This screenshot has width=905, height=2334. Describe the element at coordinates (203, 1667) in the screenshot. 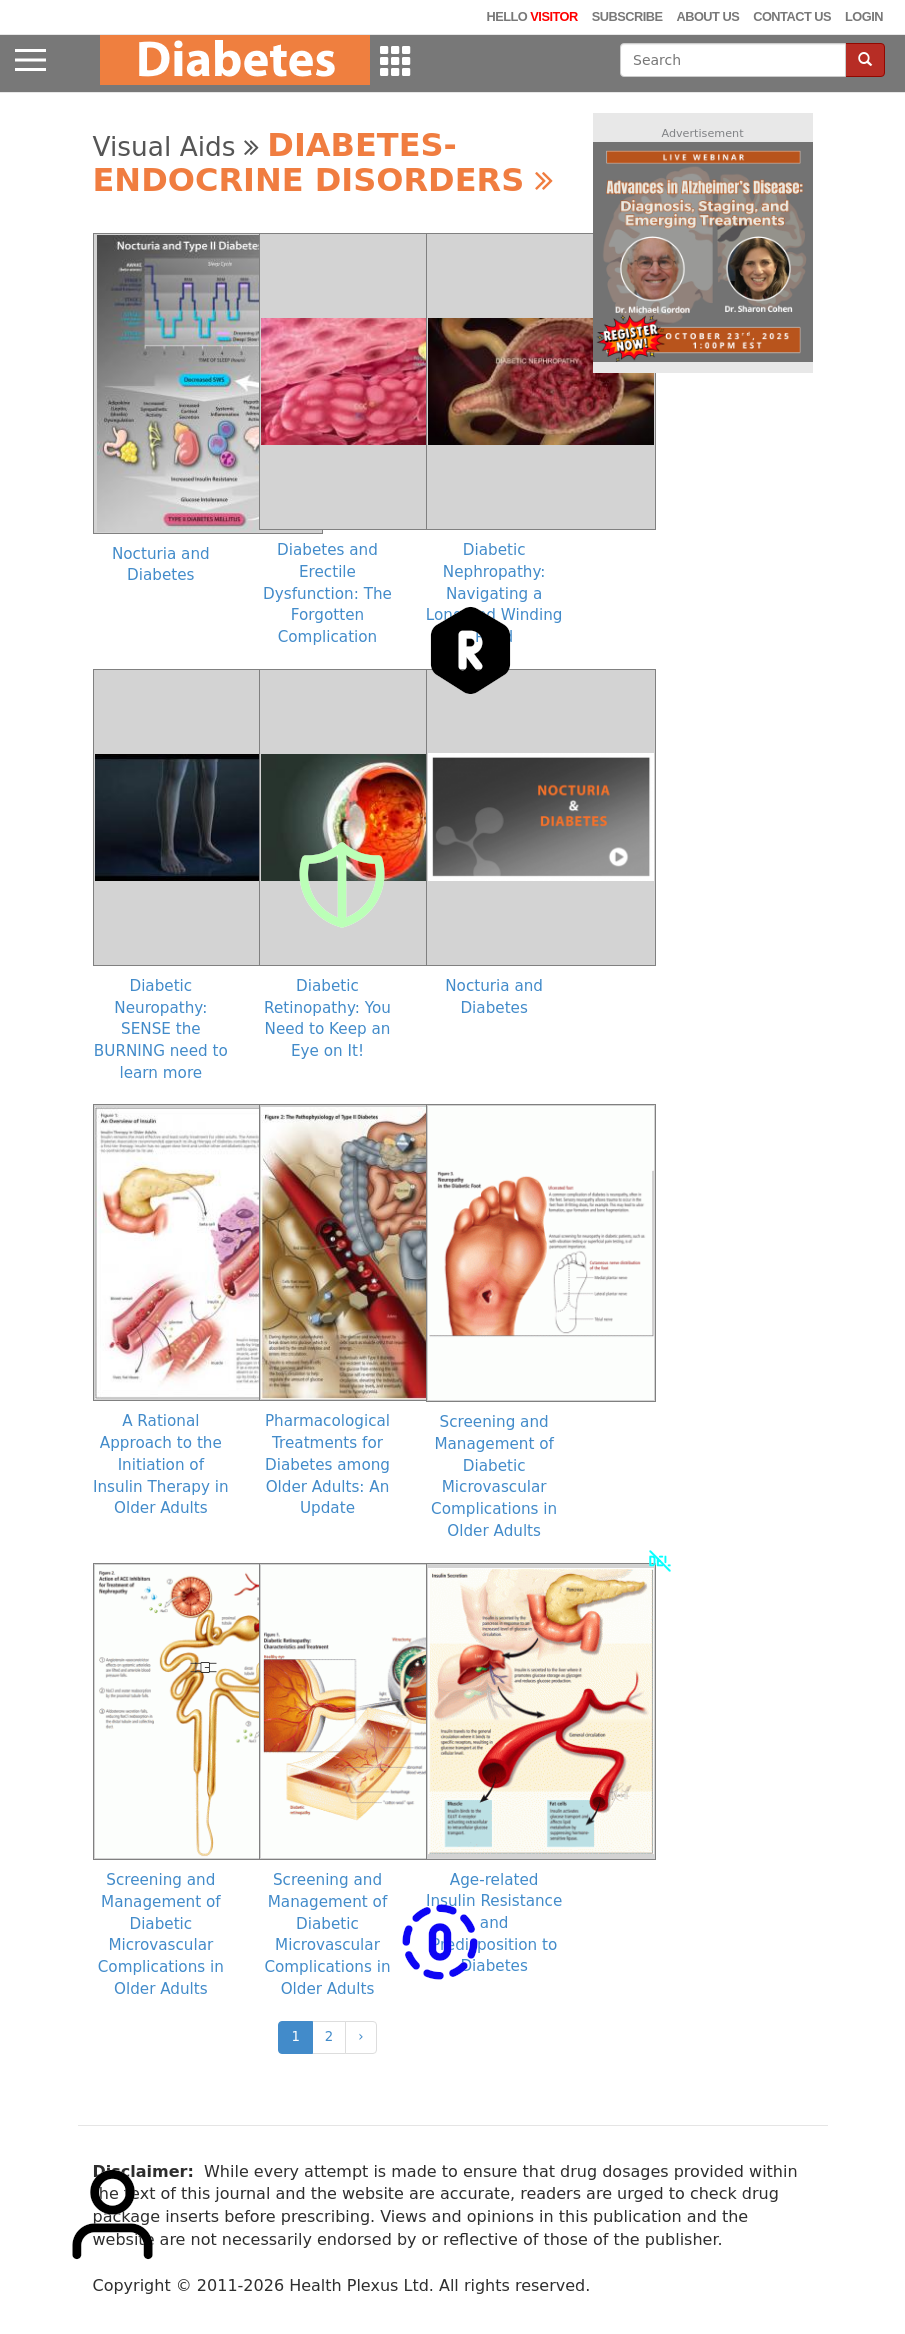

I see `adjust belt or strap settings` at that location.